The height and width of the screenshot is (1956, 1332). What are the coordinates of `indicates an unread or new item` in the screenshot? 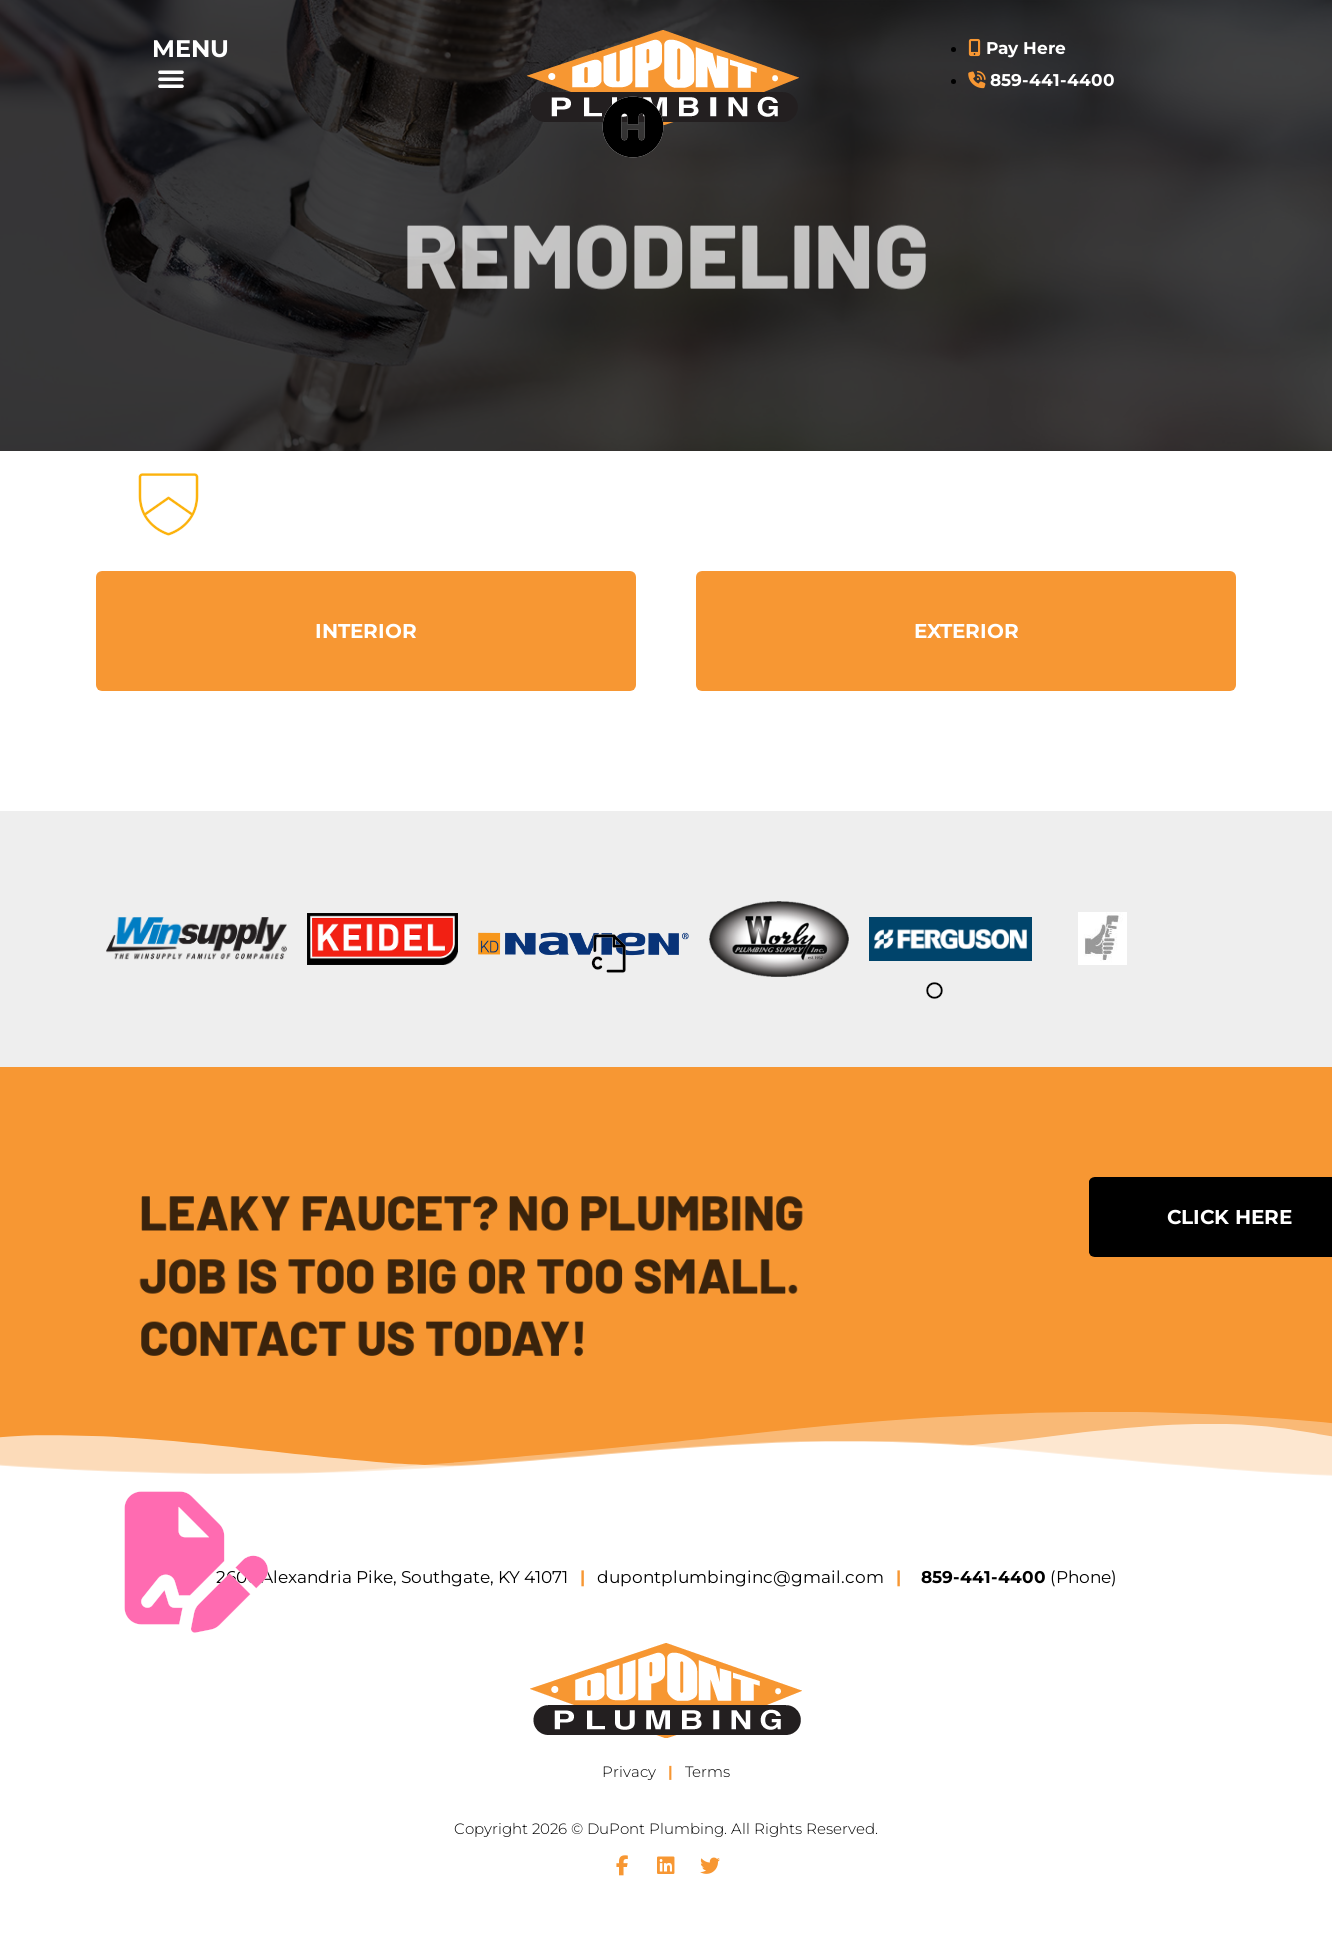 It's located at (934, 990).